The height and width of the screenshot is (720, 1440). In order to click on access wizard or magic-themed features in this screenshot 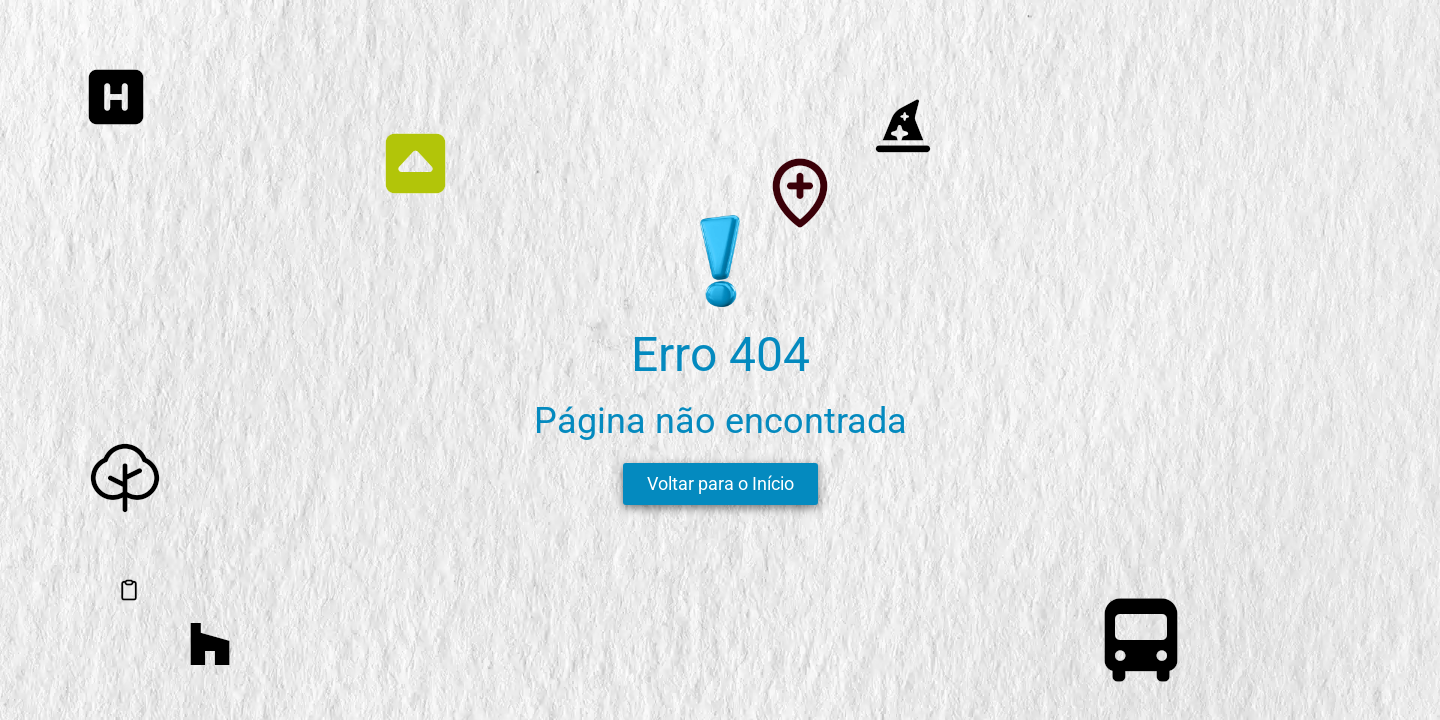, I will do `click(903, 125)`.